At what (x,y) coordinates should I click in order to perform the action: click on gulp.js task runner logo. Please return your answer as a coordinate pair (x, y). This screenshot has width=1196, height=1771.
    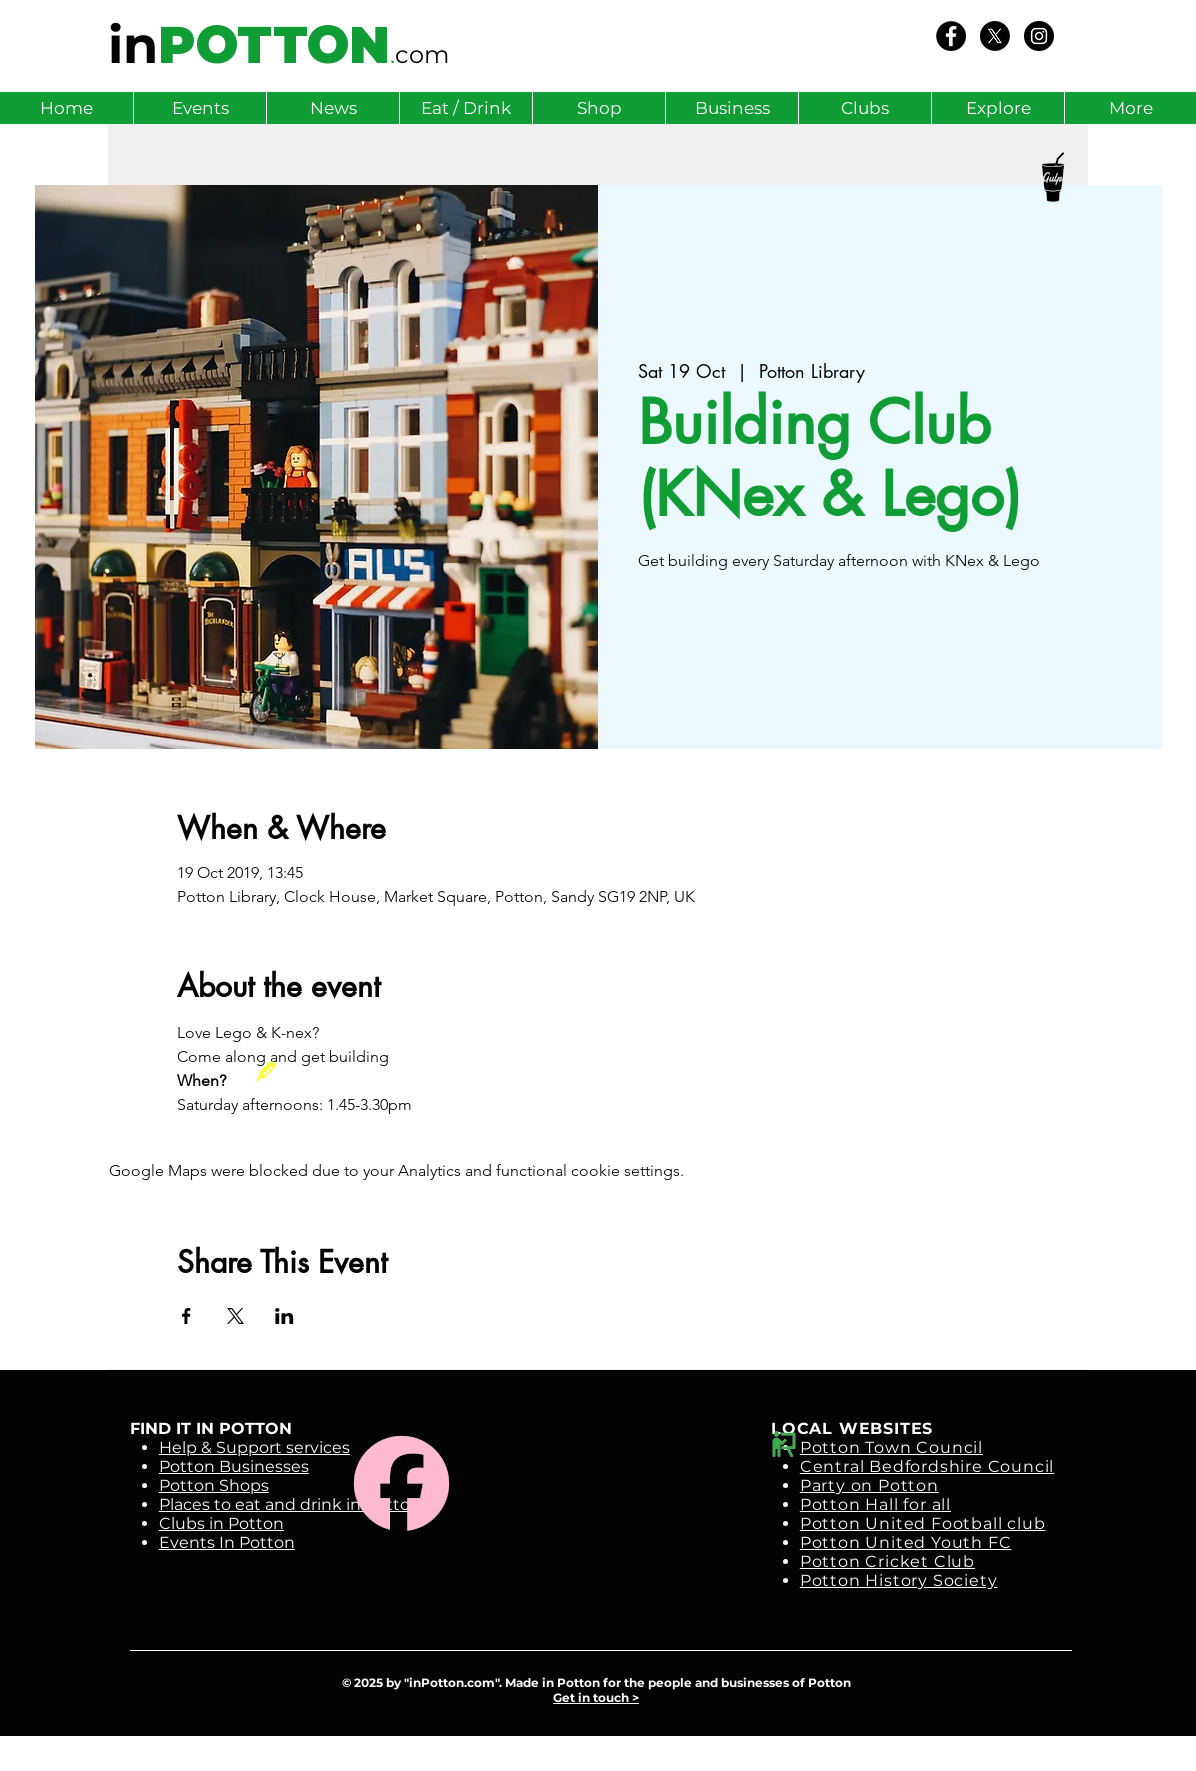
    Looking at the image, I should click on (1053, 177).